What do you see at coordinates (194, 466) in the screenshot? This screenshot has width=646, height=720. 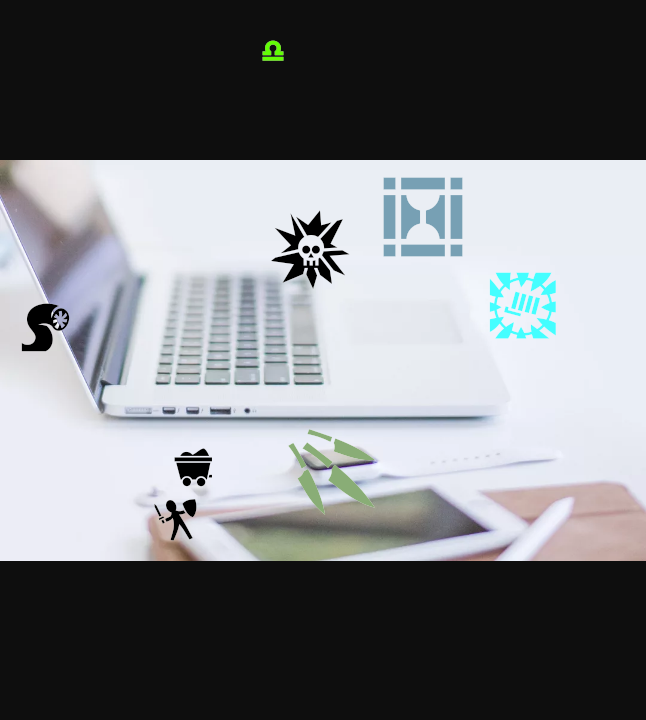 I see `access mining or resource collection game feature` at bounding box center [194, 466].